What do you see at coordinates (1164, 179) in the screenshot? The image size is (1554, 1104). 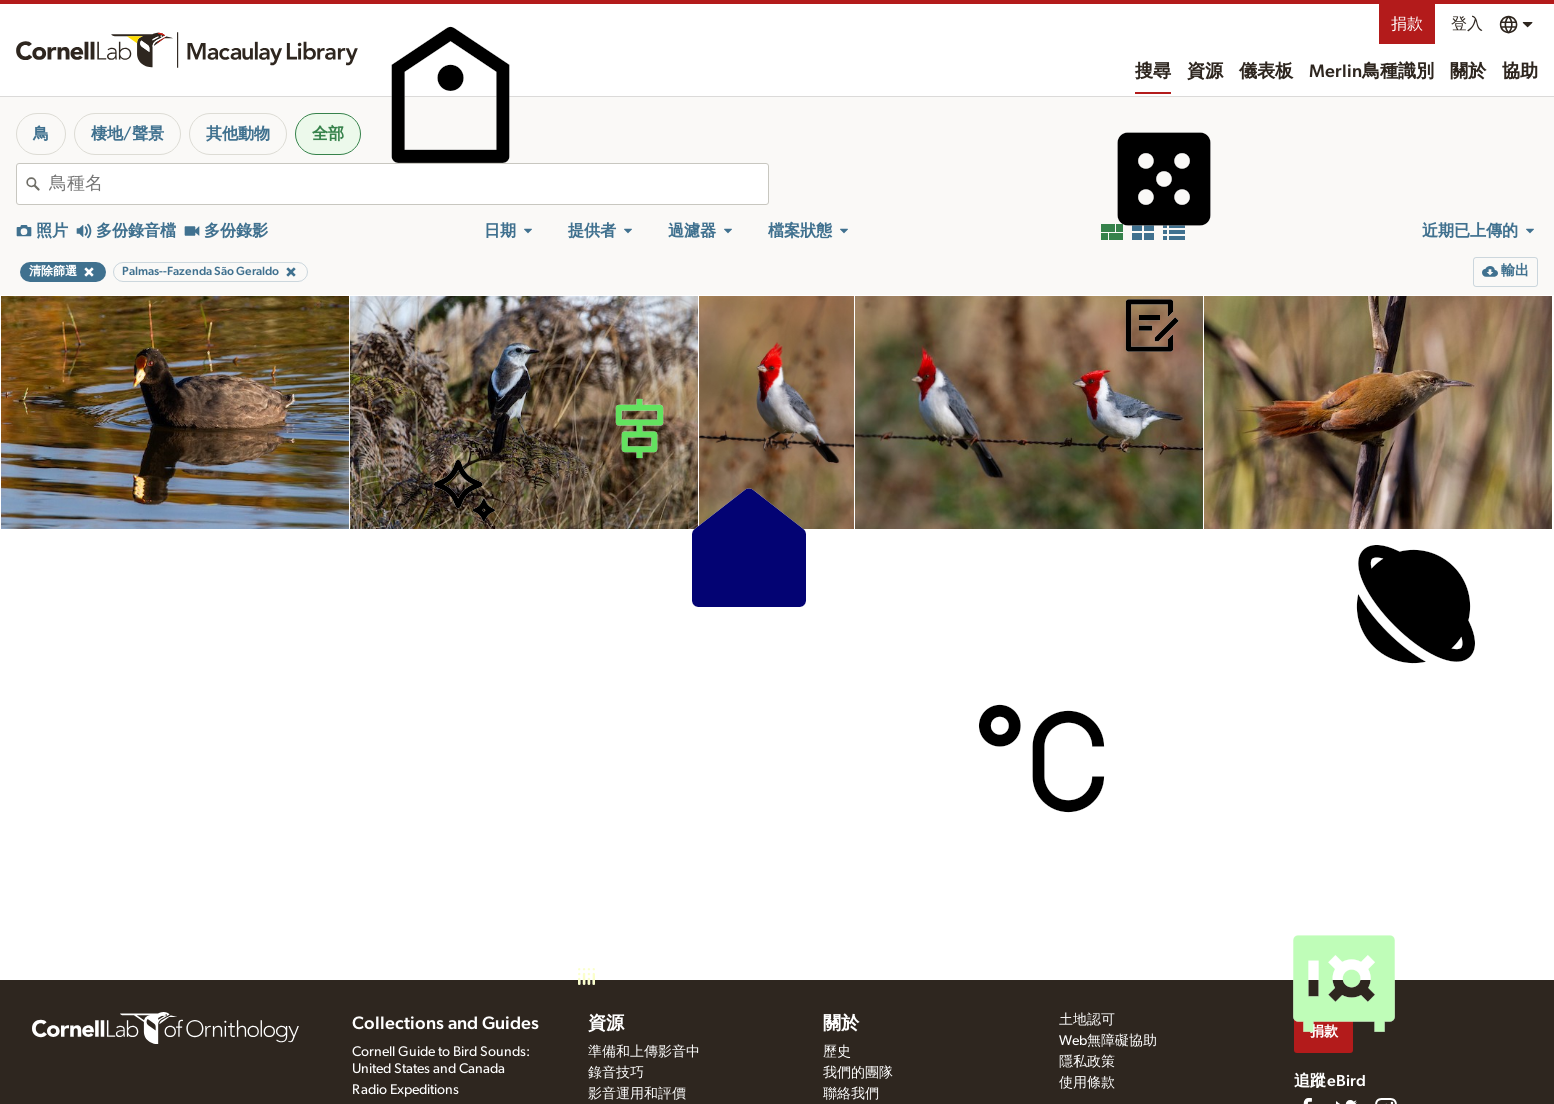 I see `randomize or shuffle content` at bounding box center [1164, 179].